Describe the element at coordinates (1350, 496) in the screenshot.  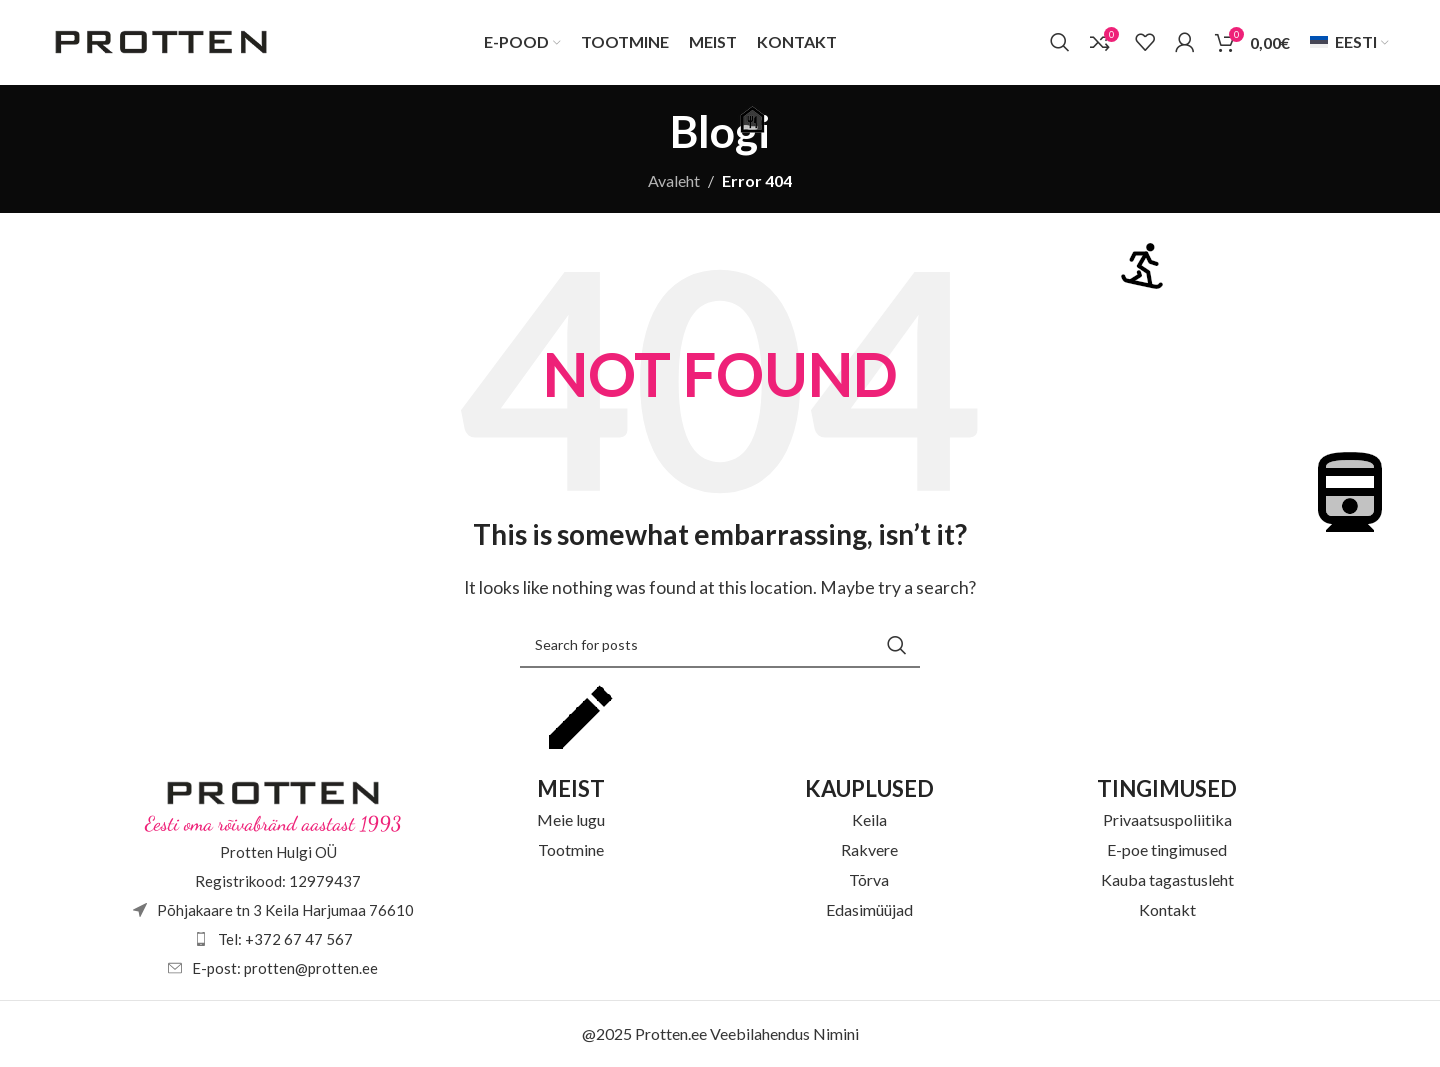
I see `get directions to a railway or train station` at that location.